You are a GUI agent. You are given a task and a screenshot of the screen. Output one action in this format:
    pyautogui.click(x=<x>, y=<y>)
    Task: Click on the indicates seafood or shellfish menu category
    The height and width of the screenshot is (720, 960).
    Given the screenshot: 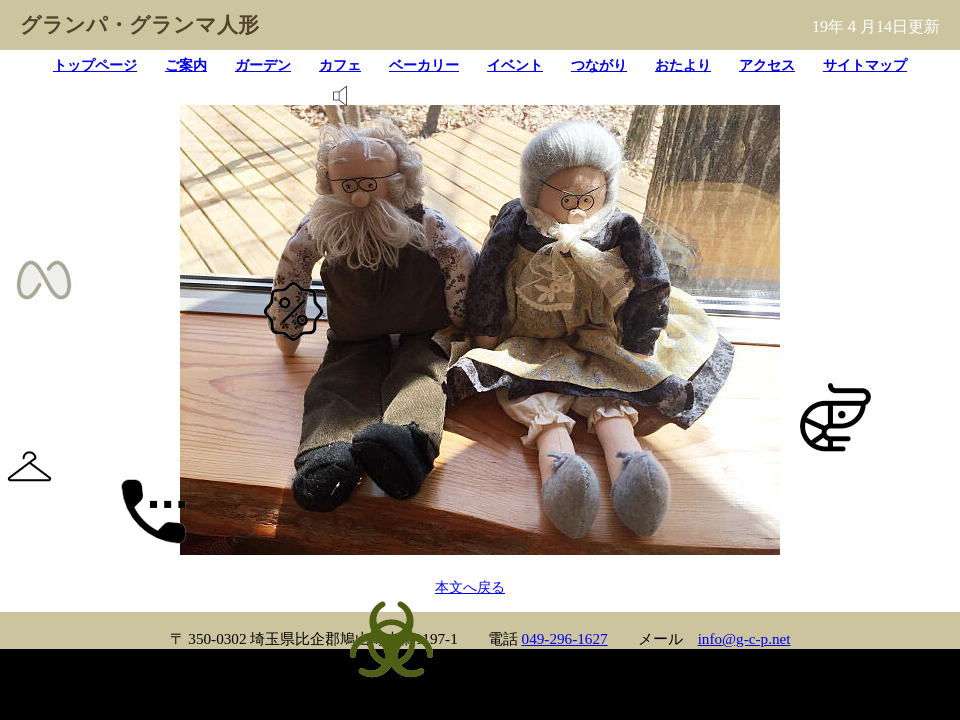 What is the action you would take?
    pyautogui.click(x=835, y=418)
    